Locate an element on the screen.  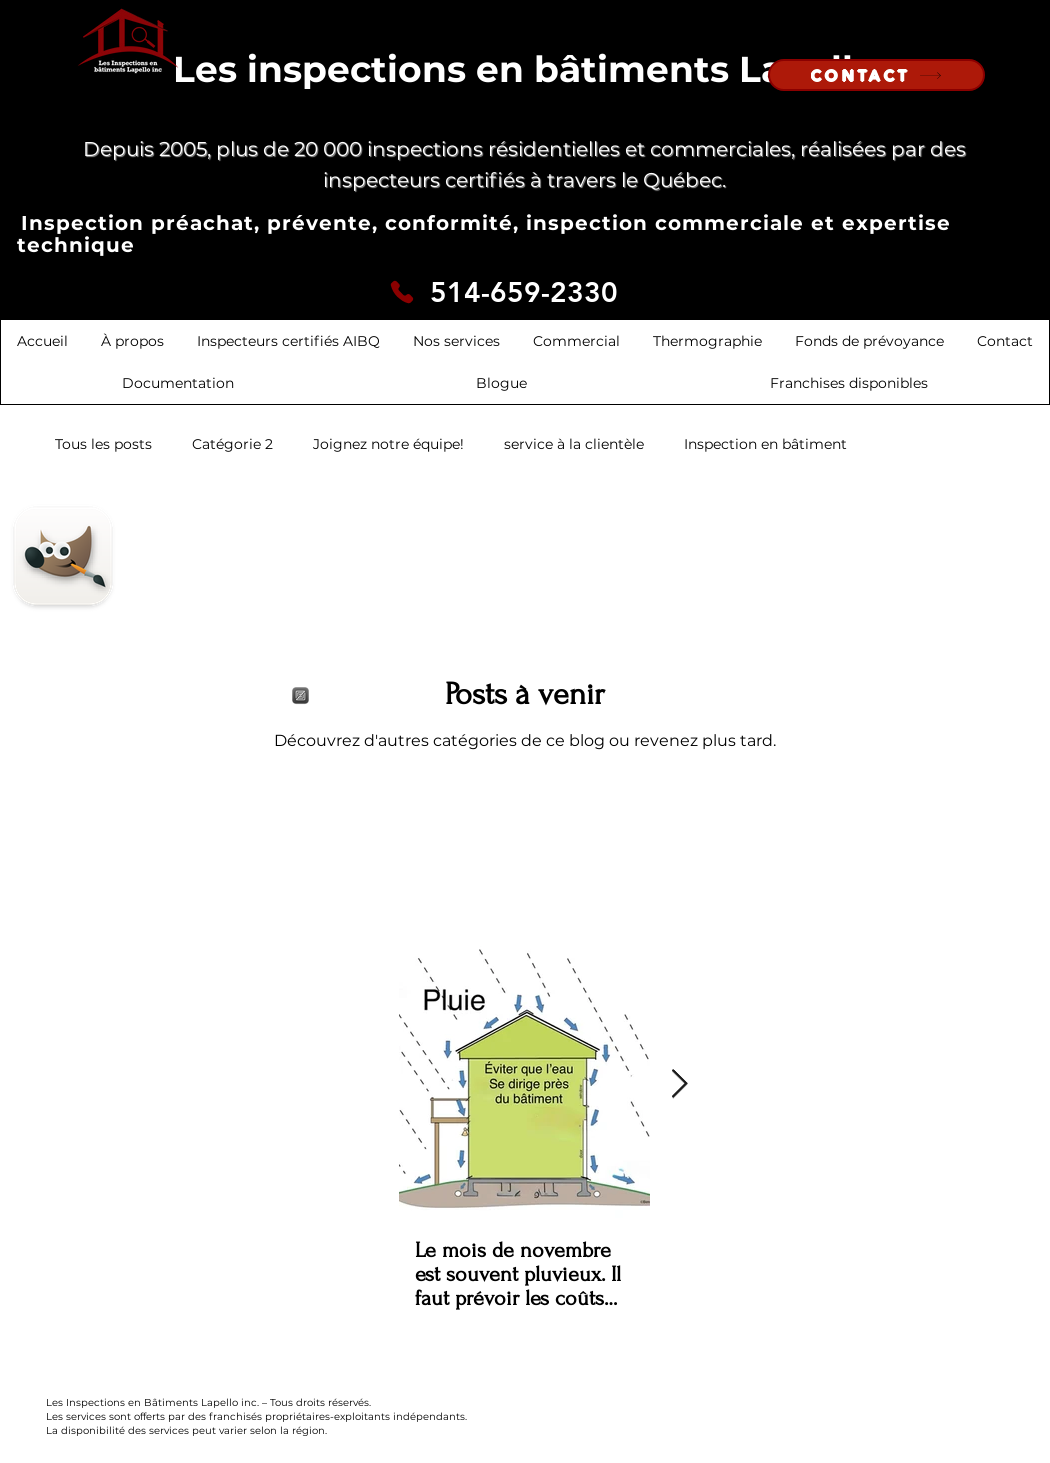
open zed code editor is located at coordinates (300, 695).